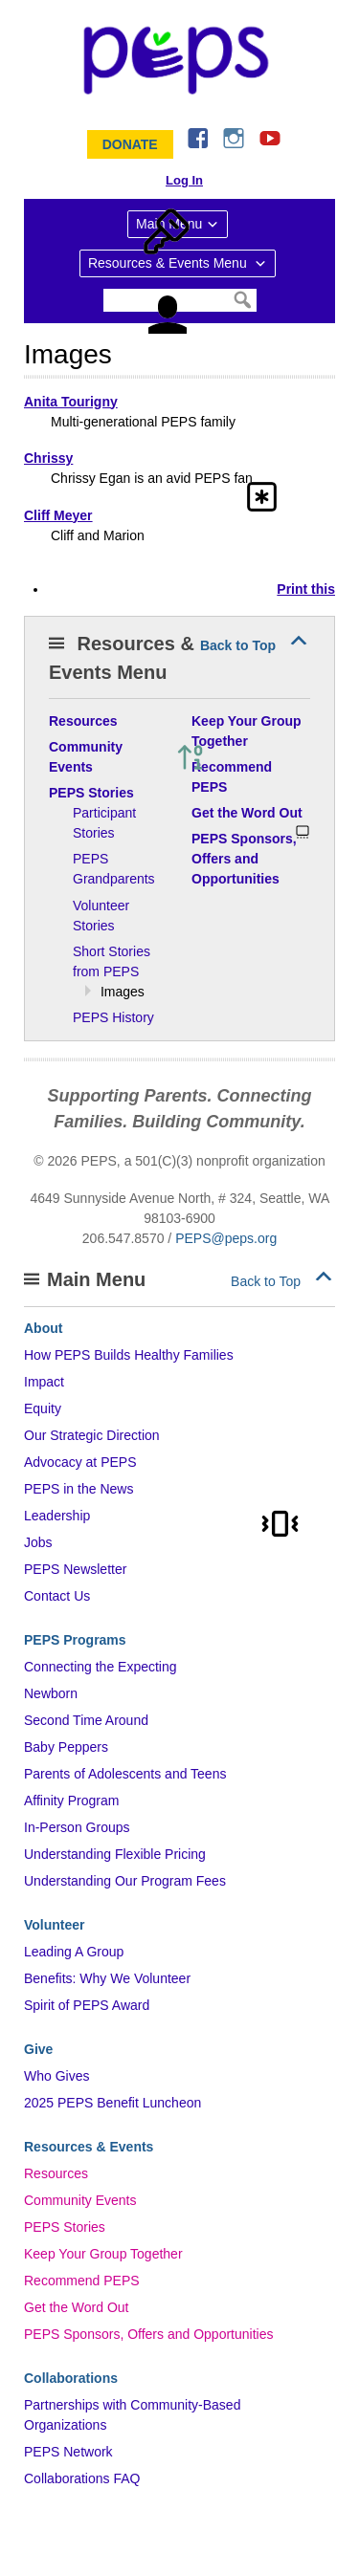 The image size is (359, 2576). What do you see at coordinates (280, 1523) in the screenshot?
I see `toggle phone vibration mode` at bounding box center [280, 1523].